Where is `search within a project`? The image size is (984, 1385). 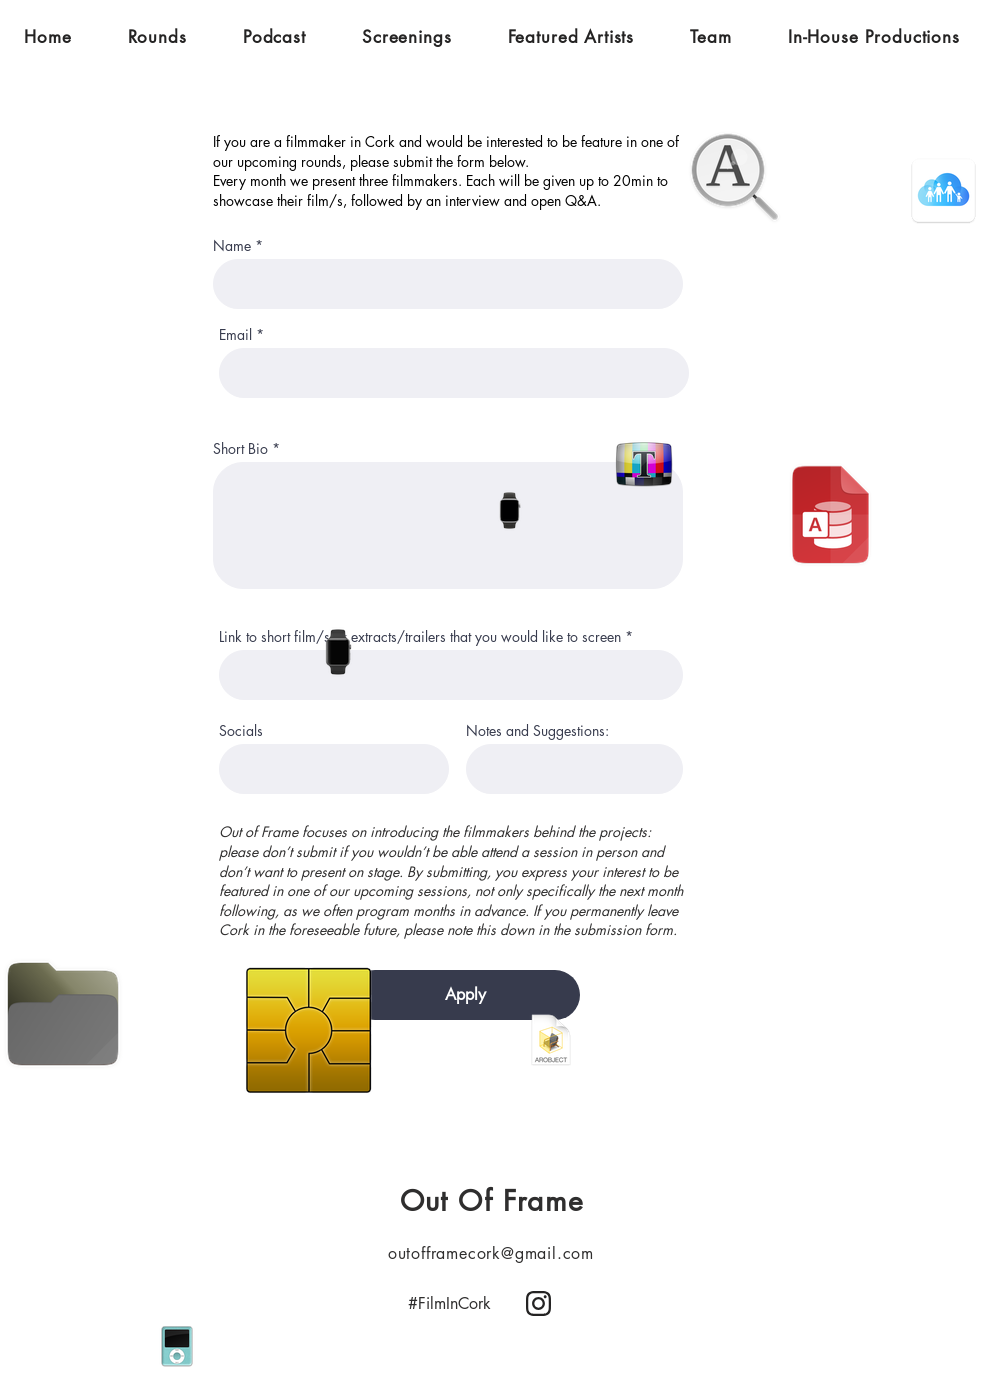 search within a project is located at coordinates (734, 176).